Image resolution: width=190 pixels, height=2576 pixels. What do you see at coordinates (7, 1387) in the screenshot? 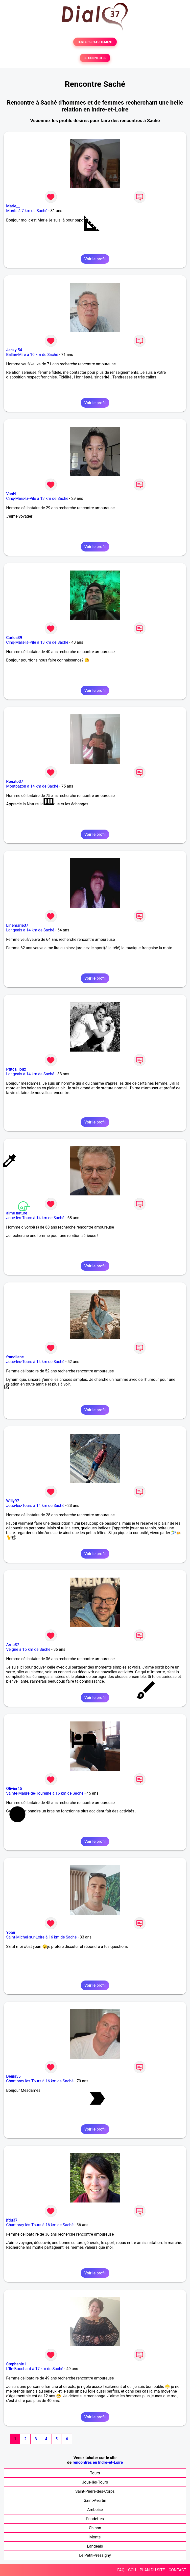
I see `edit or compose a new document` at bounding box center [7, 1387].